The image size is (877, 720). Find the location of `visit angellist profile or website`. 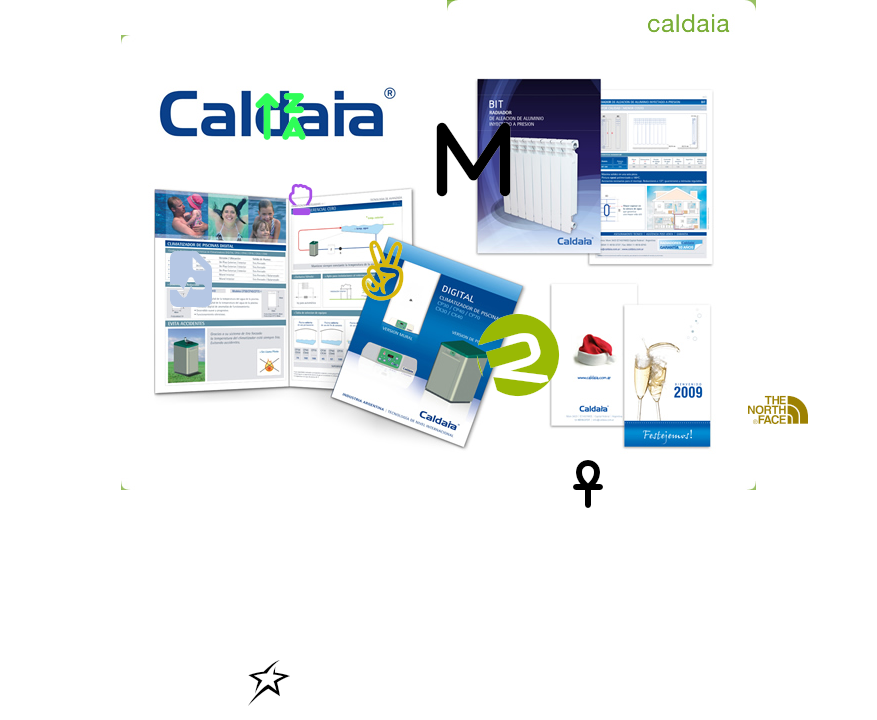

visit angellist profile or website is located at coordinates (382, 270).